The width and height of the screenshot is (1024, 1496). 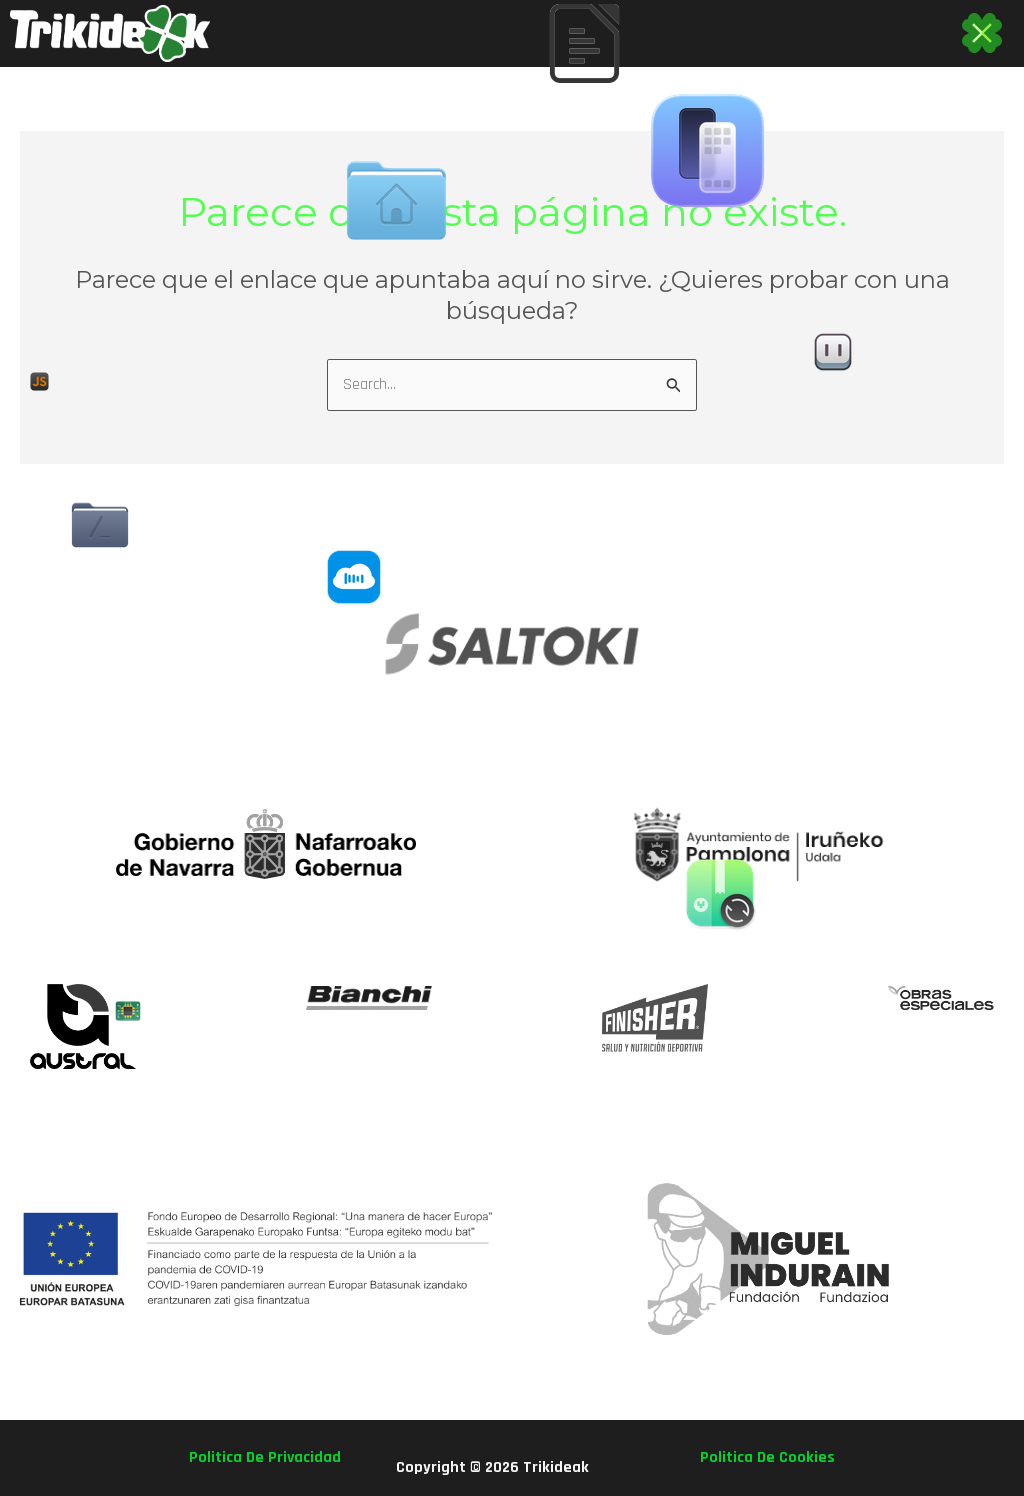 What do you see at coordinates (833, 352) in the screenshot?
I see `open aseprite pixel art editor` at bounding box center [833, 352].